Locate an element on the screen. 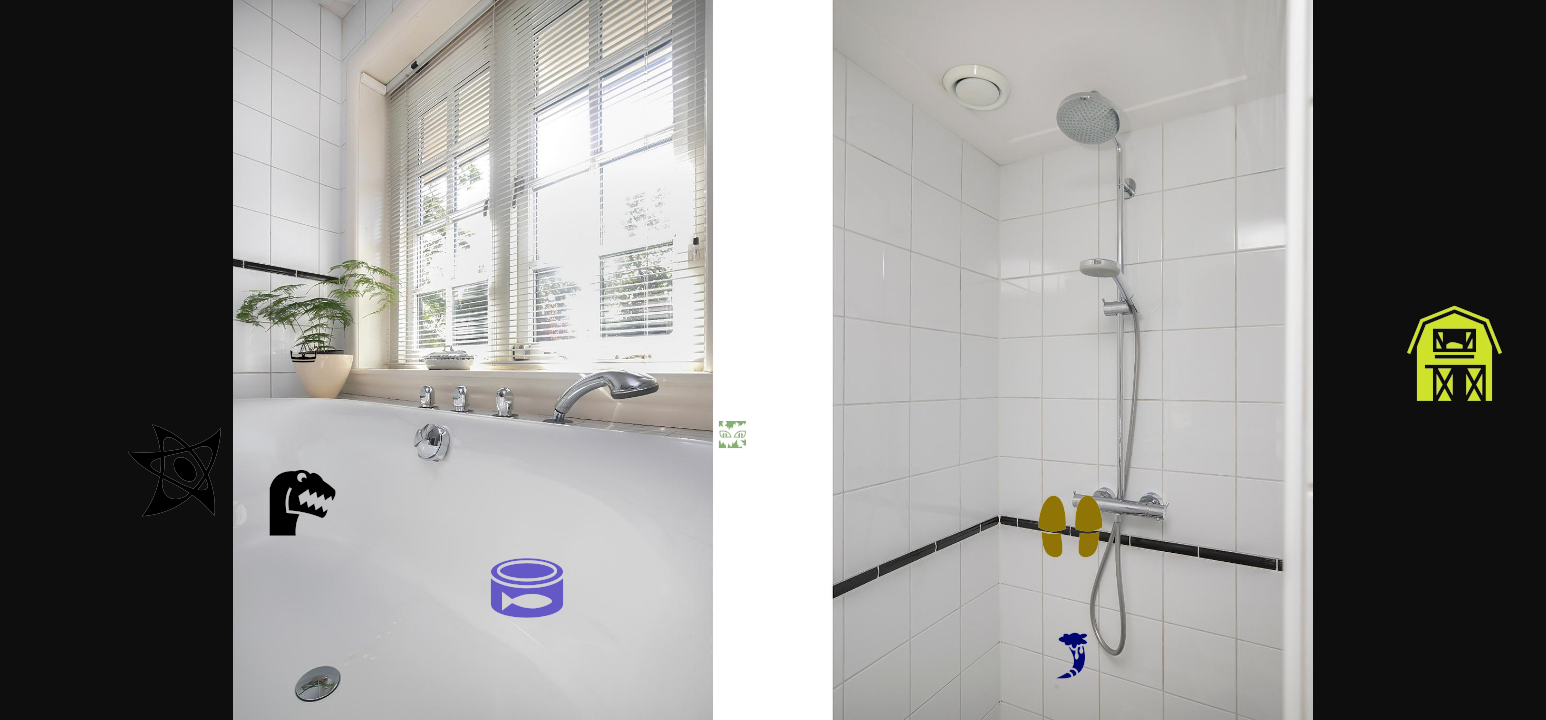  access comfort or relaxation settings is located at coordinates (1070, 525).